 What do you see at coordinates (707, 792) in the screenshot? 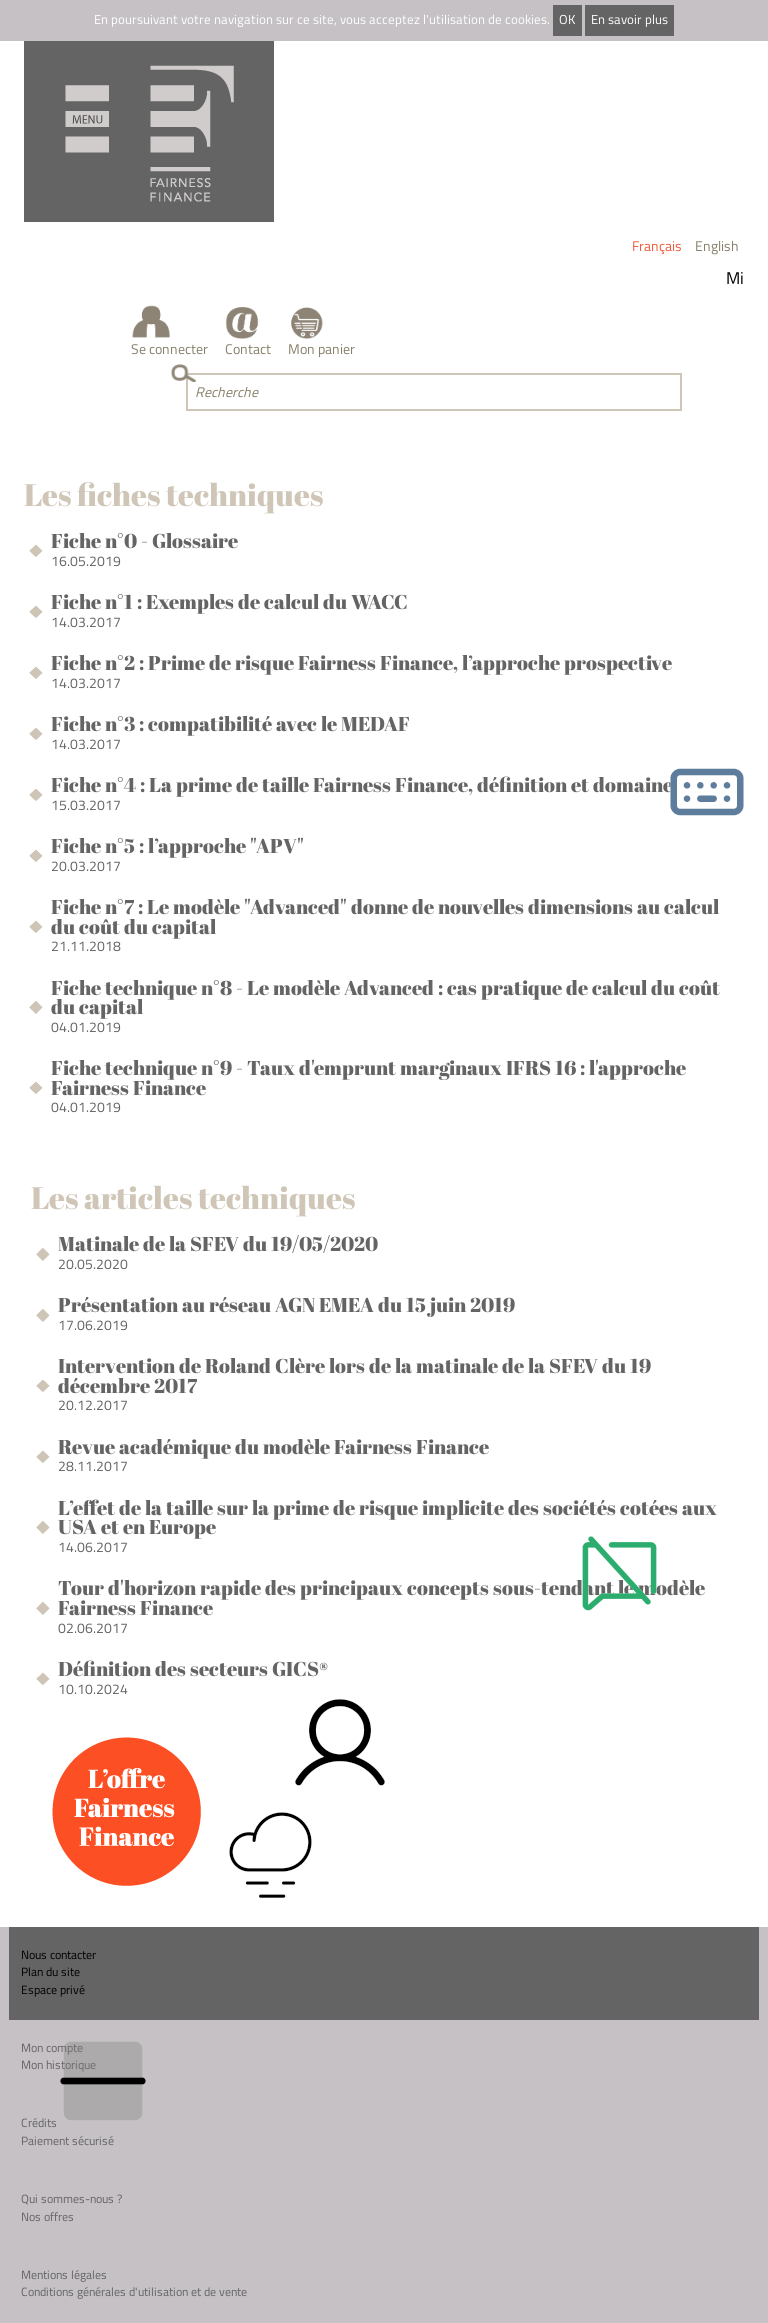
I see `open the on-screen keyboard` at bounding box center [707, 792].